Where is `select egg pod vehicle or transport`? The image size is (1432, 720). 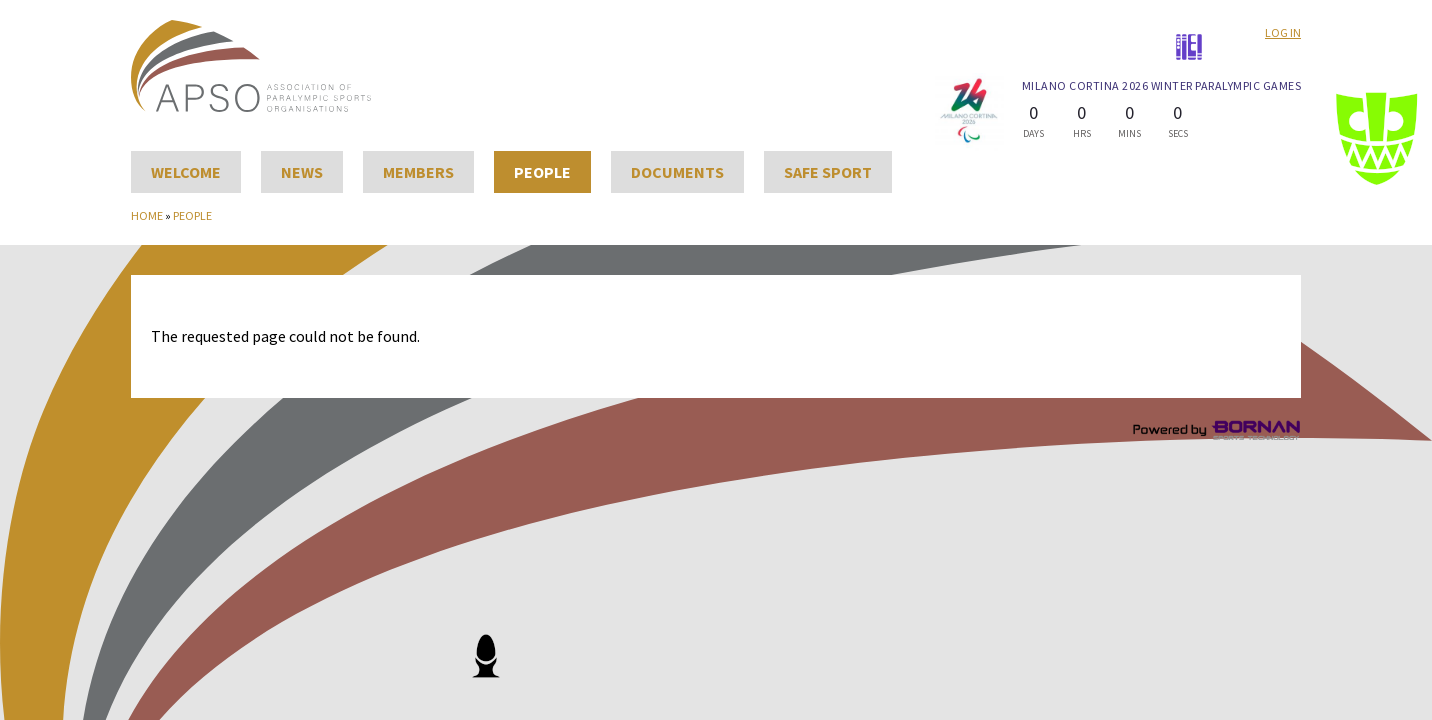 select egg pod vehicle or transport is located at coordinates (486, 656).